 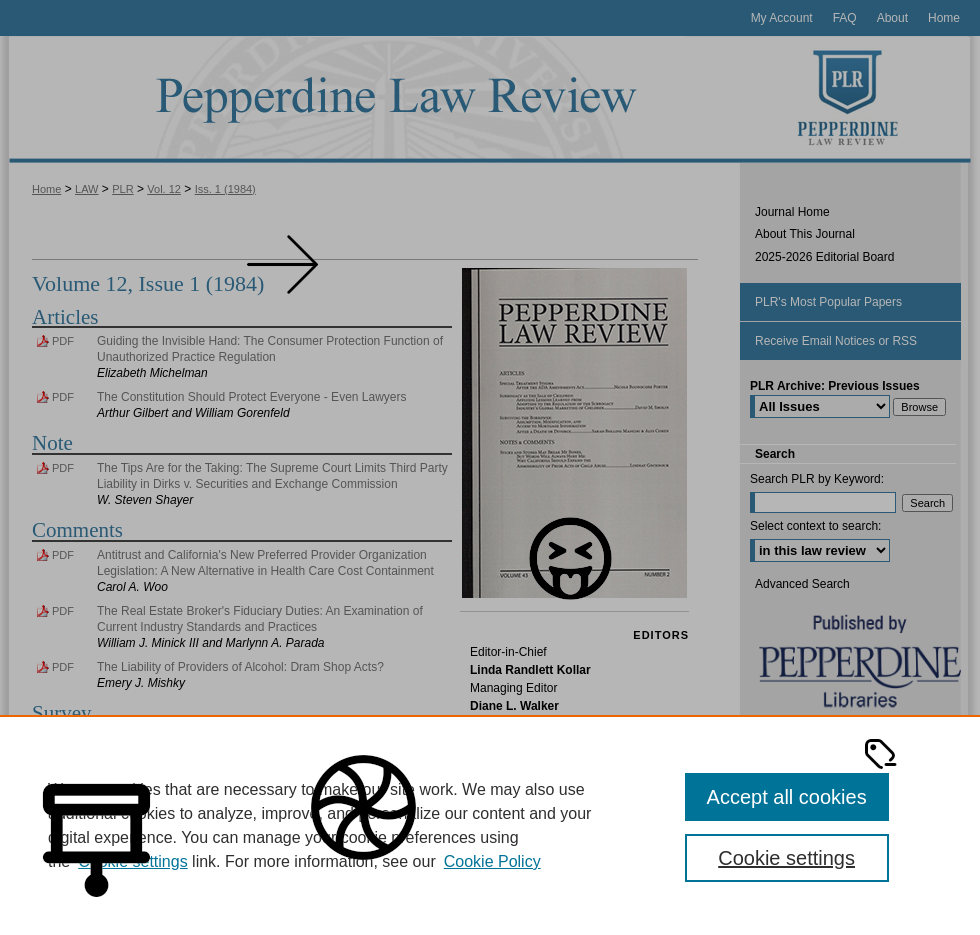 I want to click on add a silly or playful emoji reaction, so click(x=570, y=558).